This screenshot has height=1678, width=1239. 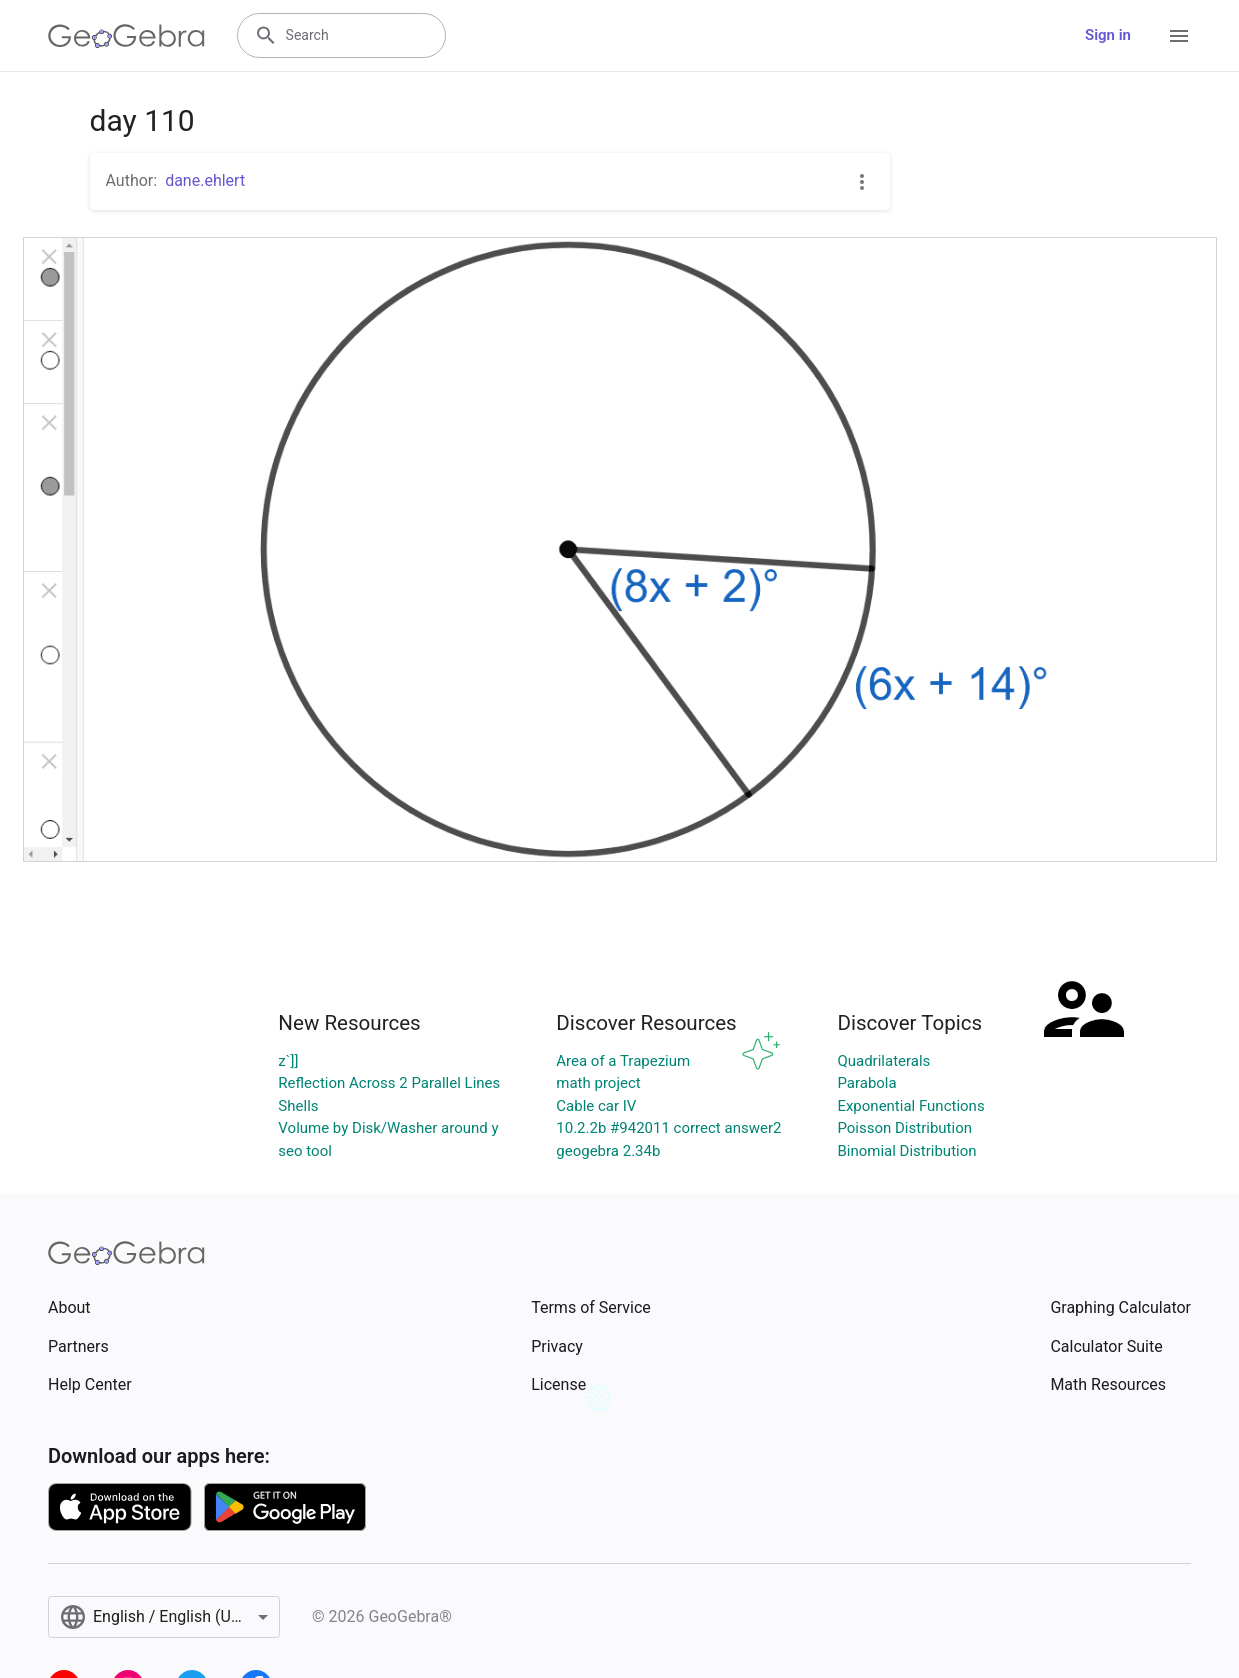 What do you see at coordinates (598, 1398) in the screenshot?
I see `access knitting or crafting projects` at bounding box center [598, 1398].